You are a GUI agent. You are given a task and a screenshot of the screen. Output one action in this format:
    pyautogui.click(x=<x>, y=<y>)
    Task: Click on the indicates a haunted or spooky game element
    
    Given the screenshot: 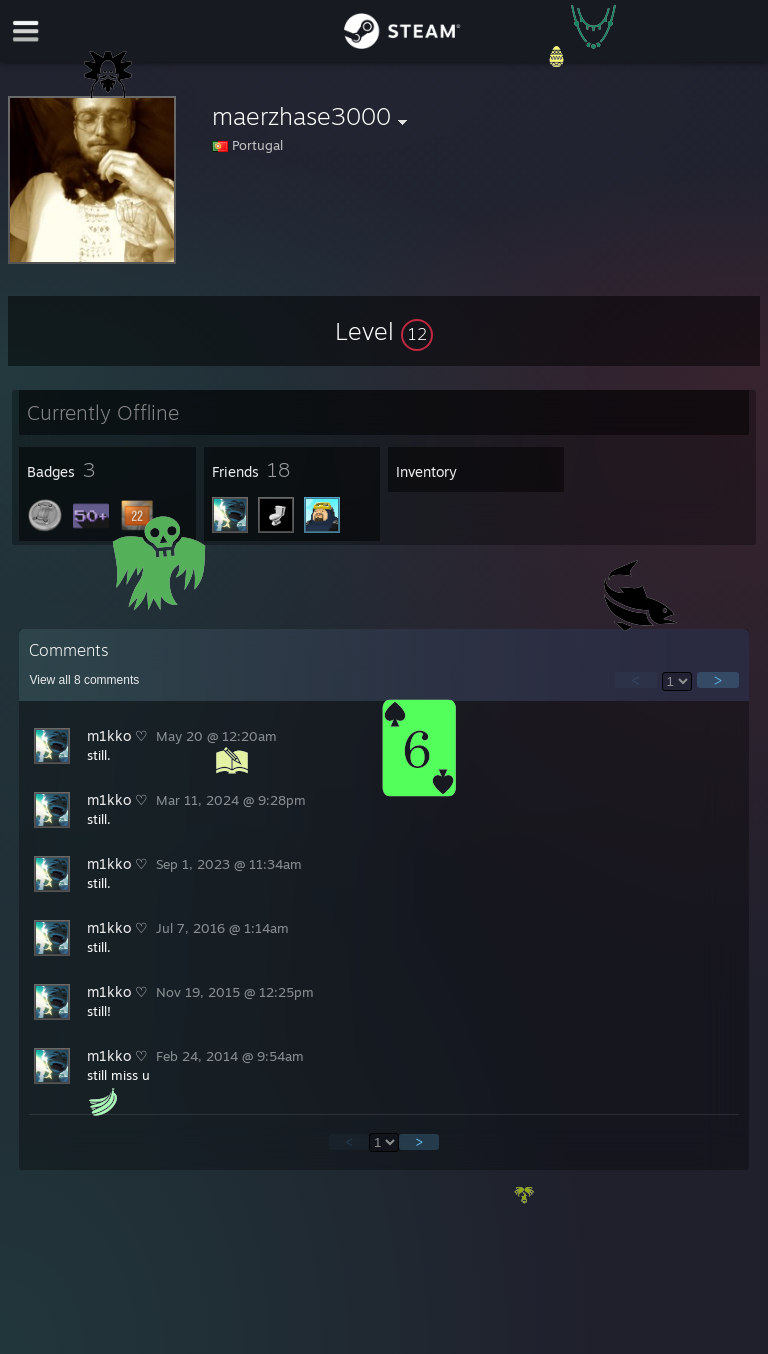 What is the action you would take?
    pyautogui.click(x=159, y=563)
    